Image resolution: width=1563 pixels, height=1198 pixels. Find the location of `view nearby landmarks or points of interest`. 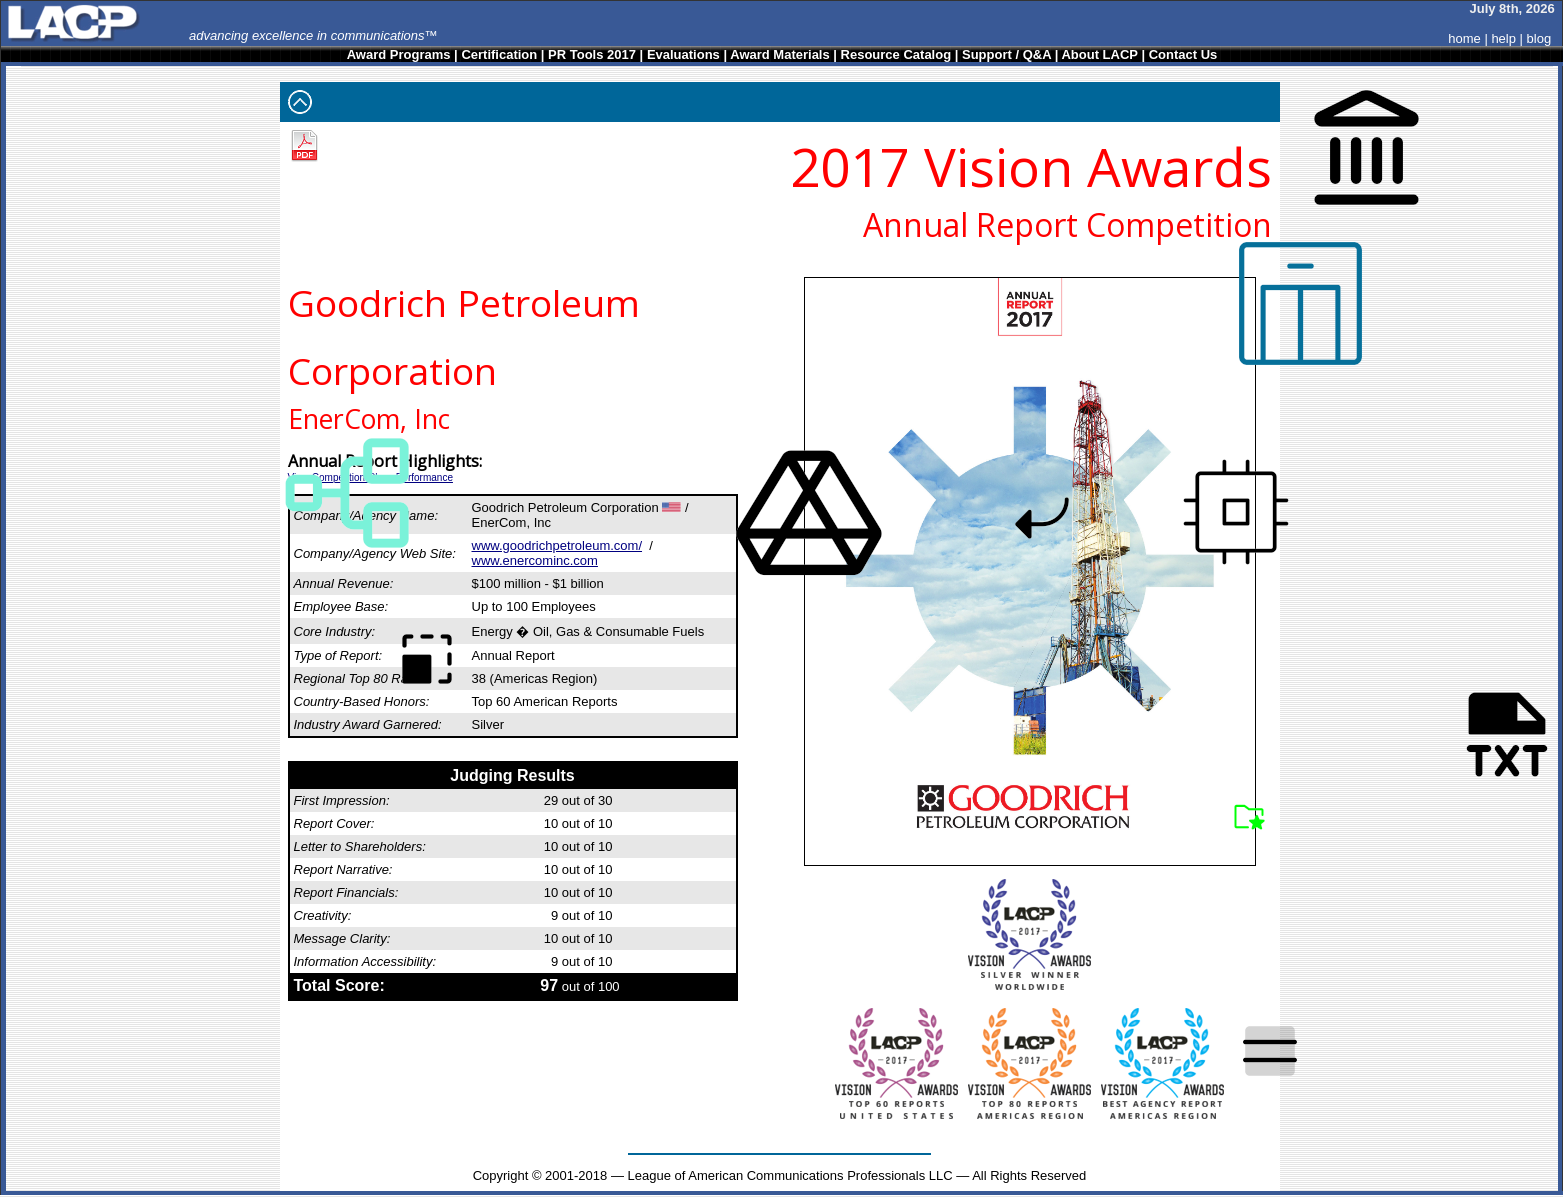

view nearby landmarks or points of interest is located at coordinates (1366, 147).